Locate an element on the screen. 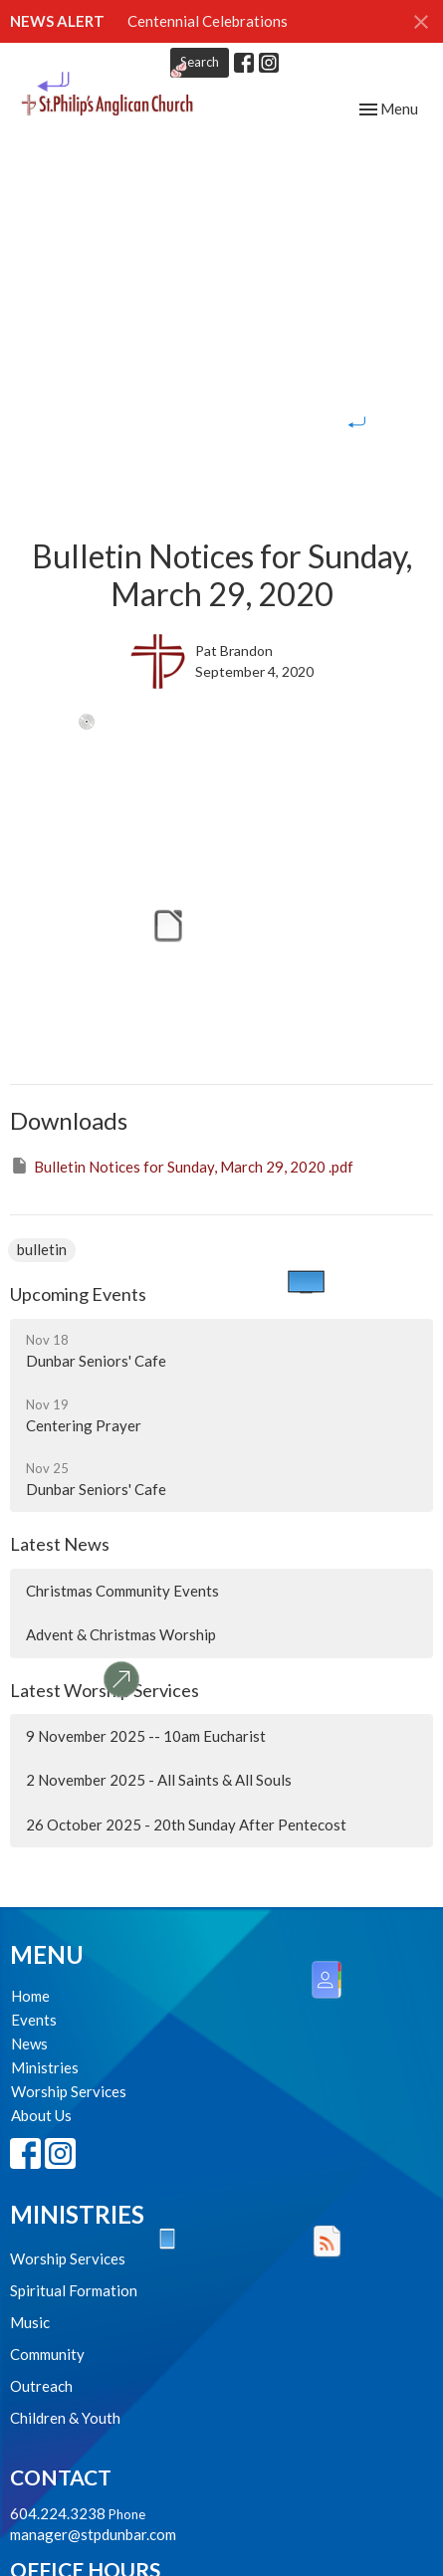 The image size is (443, 2576). manage connected iPad device is located at coordinates (167, 2239).